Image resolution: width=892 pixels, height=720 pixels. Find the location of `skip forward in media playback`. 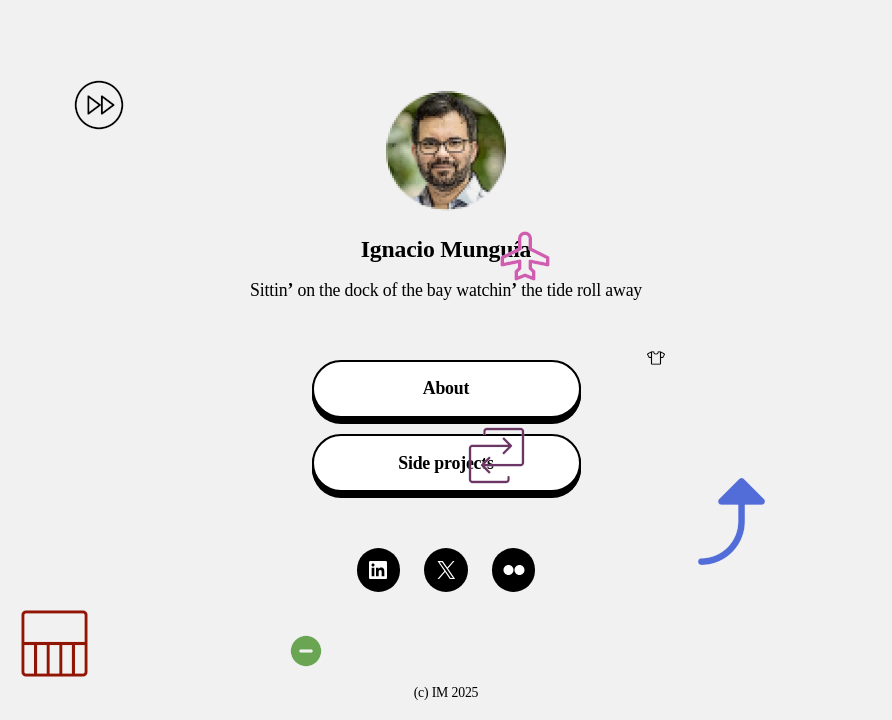

skip forward in media playback is located at coordinates (99, 105).